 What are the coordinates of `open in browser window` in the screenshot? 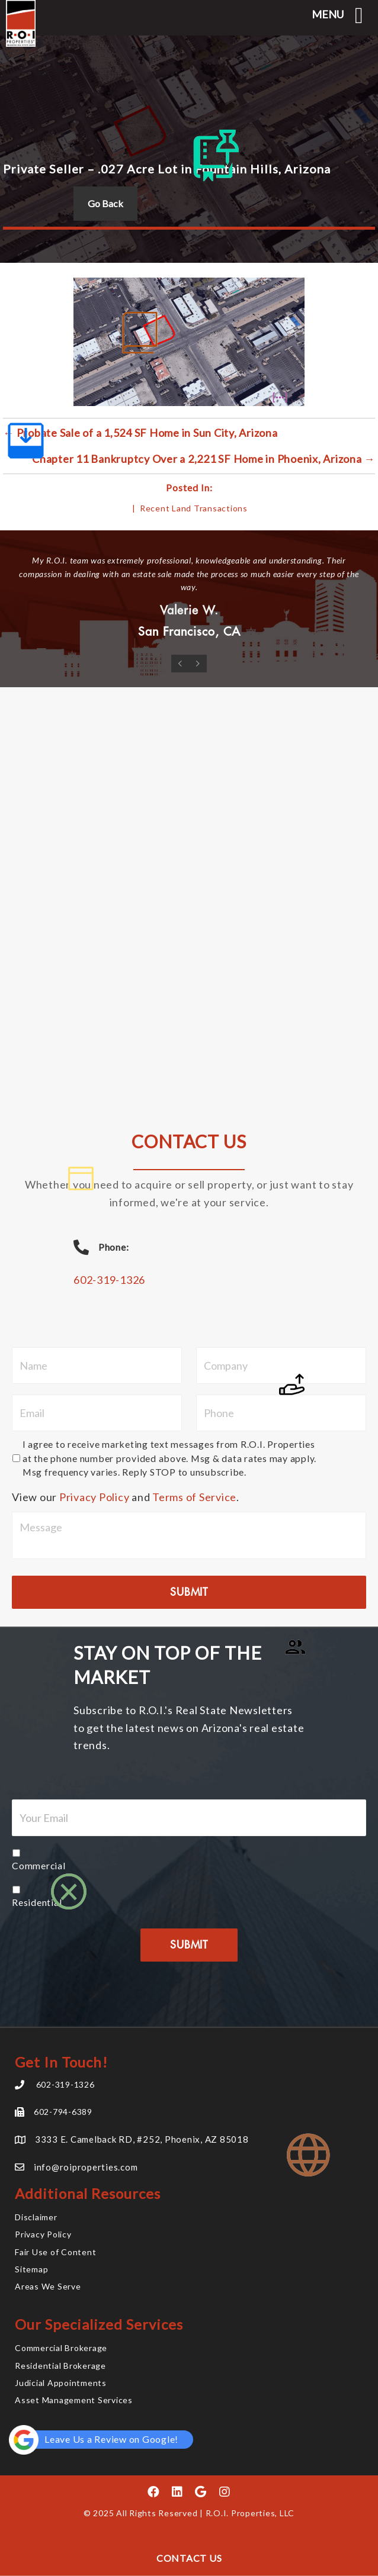 It's located at (81, 1179).